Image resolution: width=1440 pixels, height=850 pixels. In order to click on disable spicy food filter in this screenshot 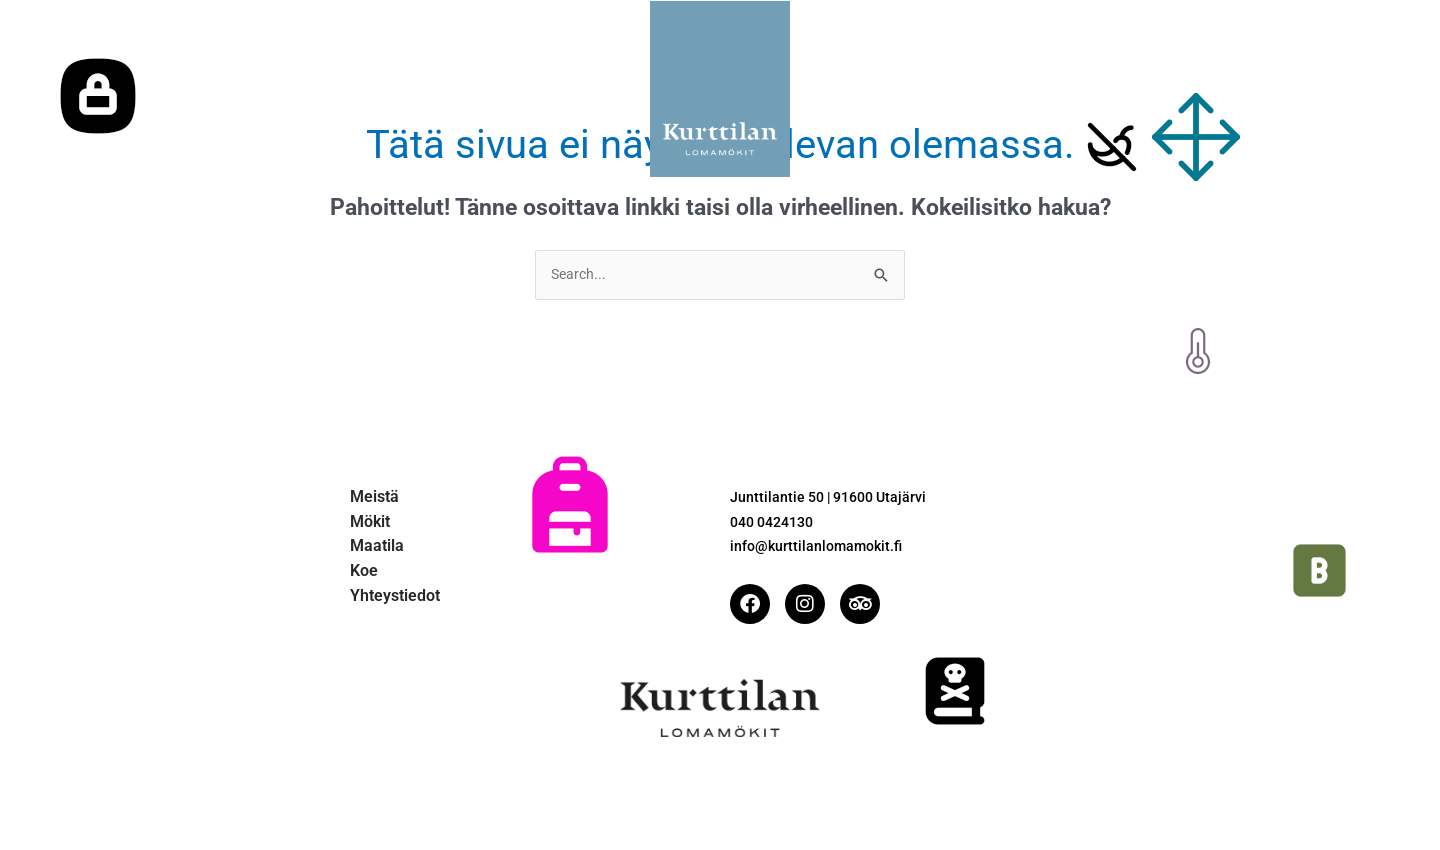, I will do `click(1112, 147)`.